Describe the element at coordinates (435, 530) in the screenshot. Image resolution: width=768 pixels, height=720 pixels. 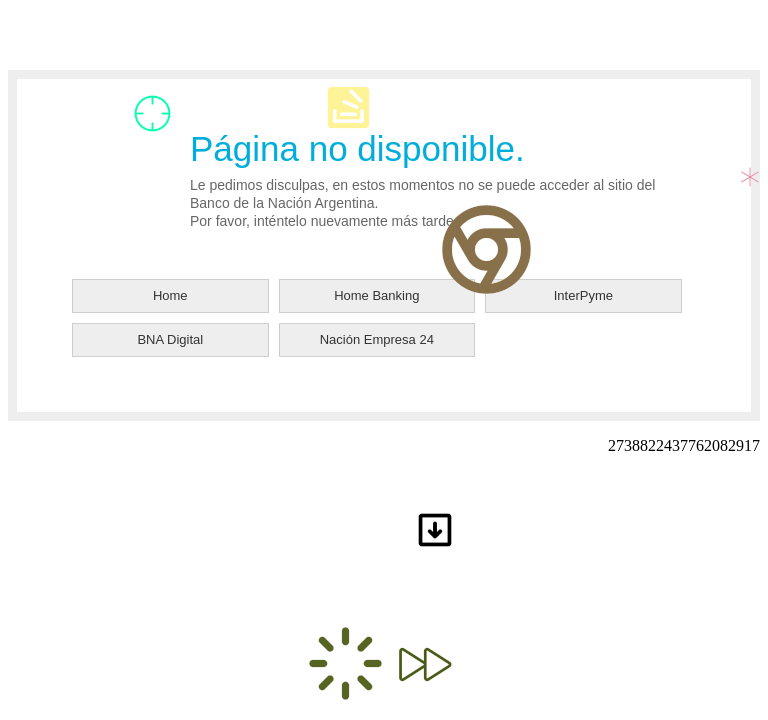
I see `download file or content` at that location.